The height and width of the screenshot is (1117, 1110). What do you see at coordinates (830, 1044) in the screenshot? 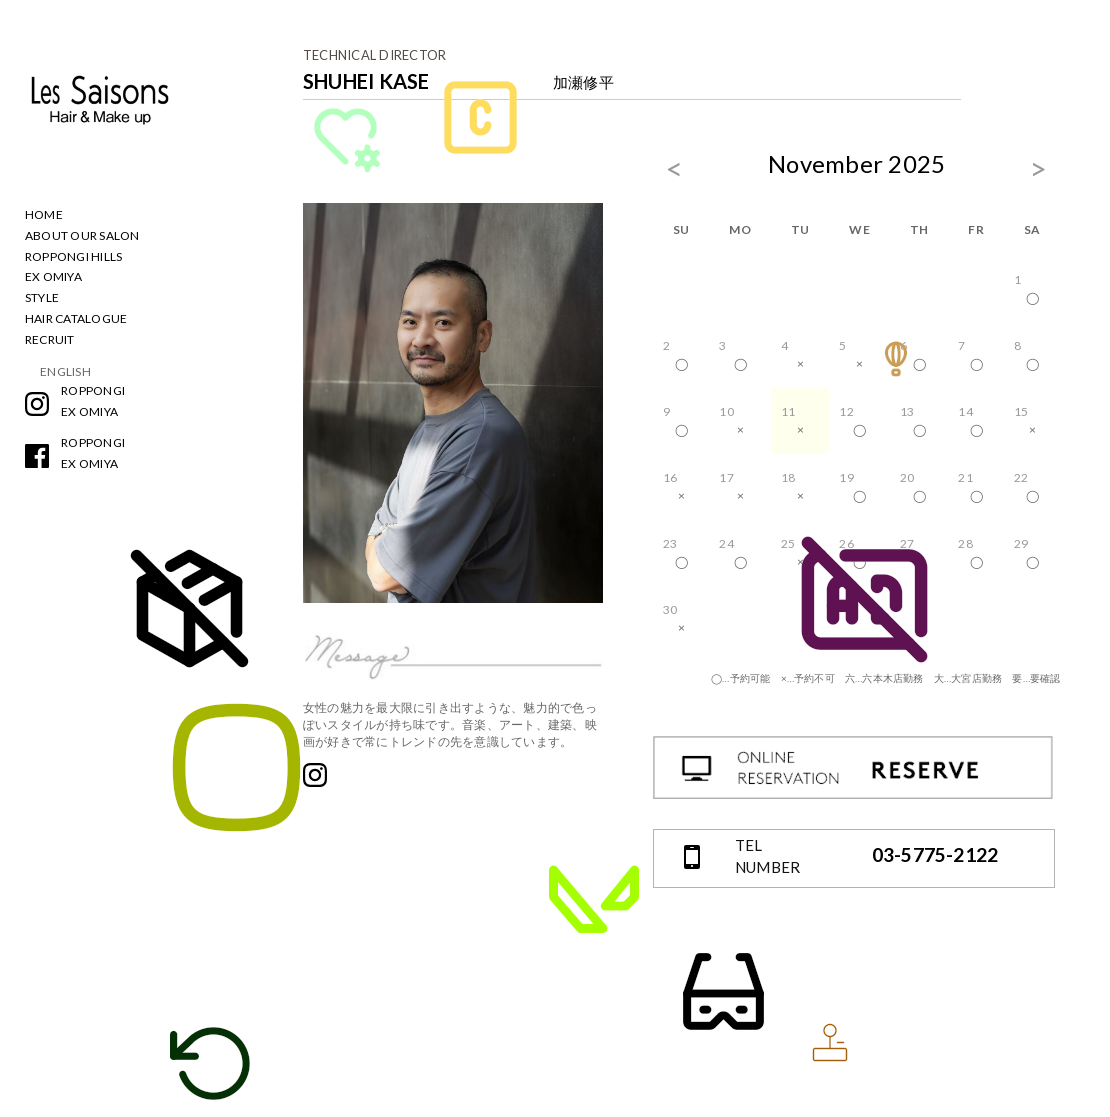
I see `access game controls or gaming features` at bounding box center [830, 1044].